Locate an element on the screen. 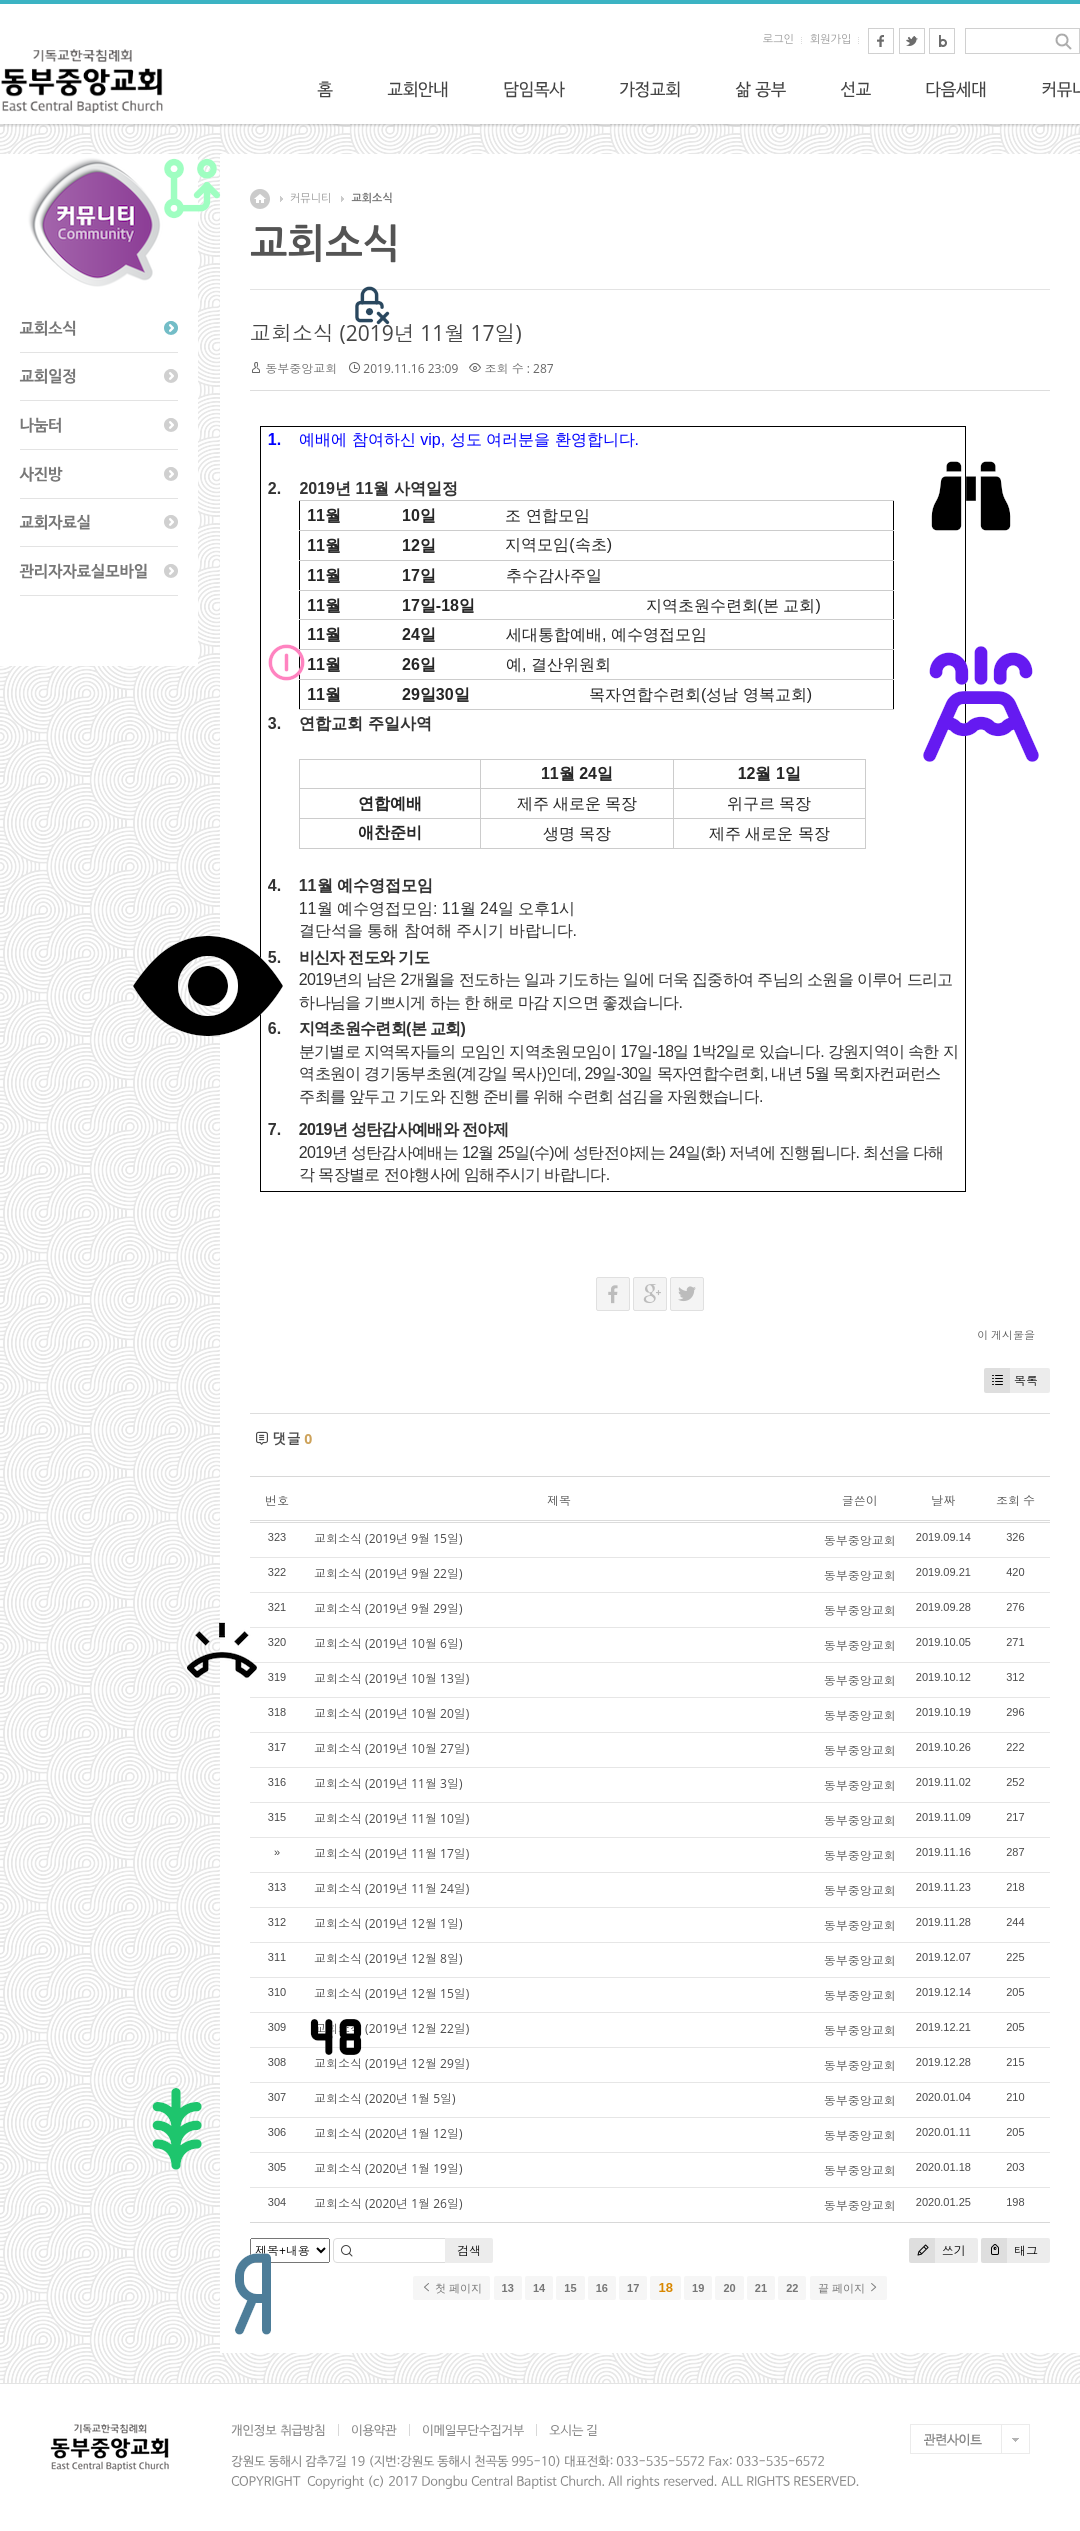 This screenshot has height=2531, width=1080. create a new branch in version control is located at coordinates (190, 188).